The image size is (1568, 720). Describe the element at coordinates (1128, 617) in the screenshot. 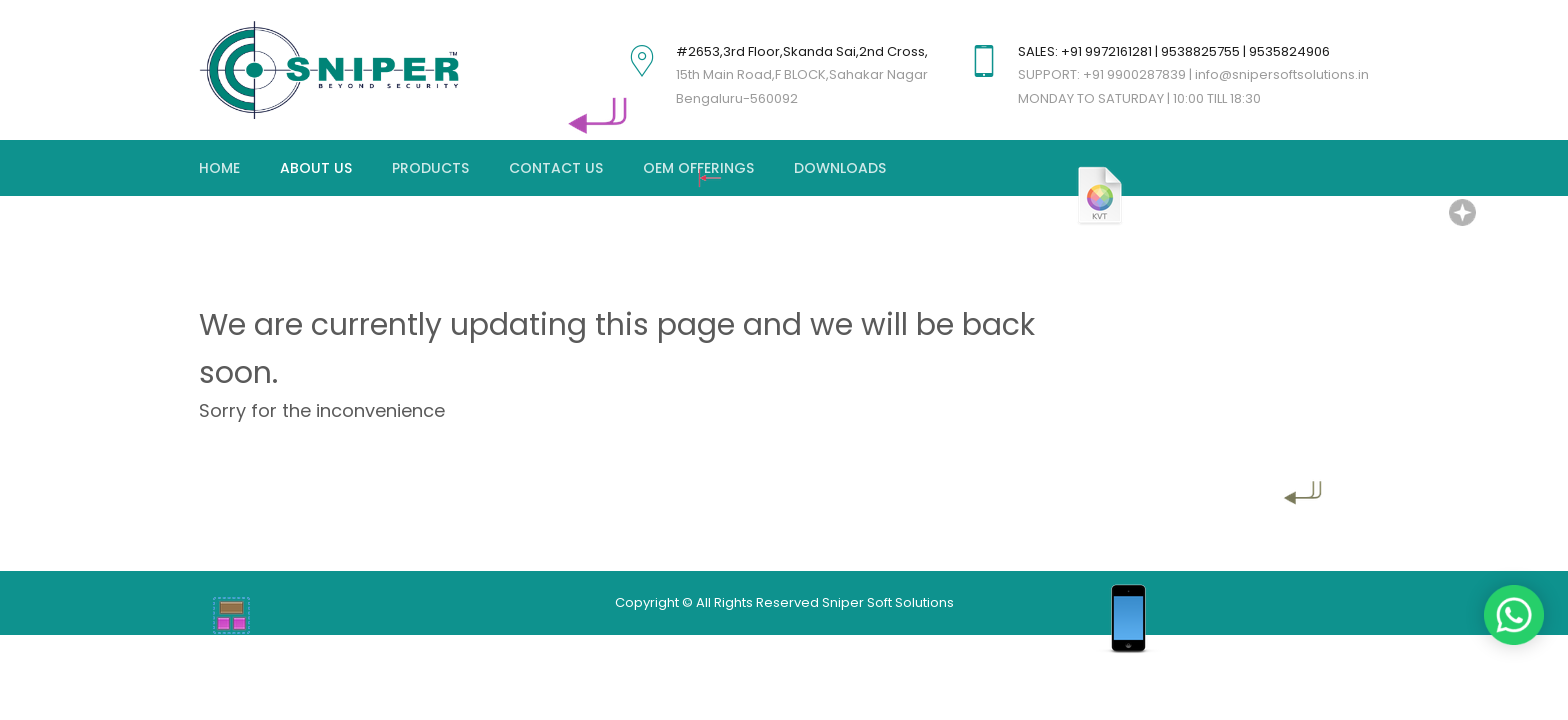

I see `iPod touch device icon` at that location.